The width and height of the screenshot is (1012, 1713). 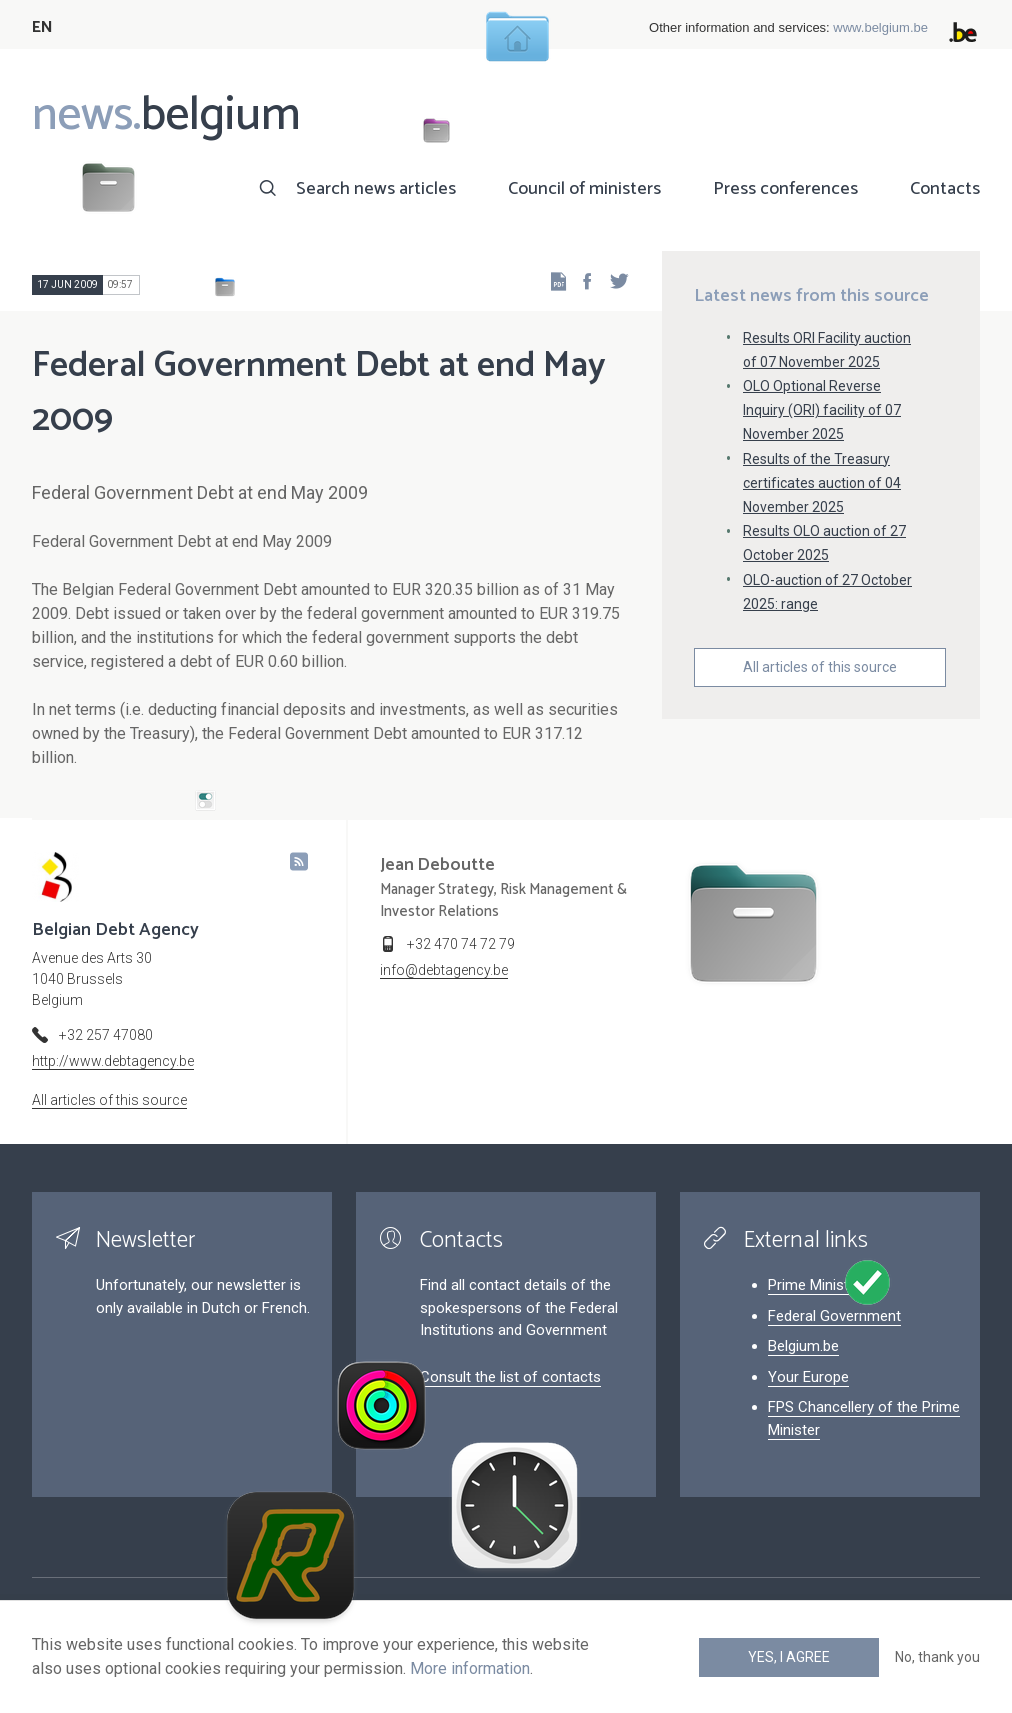 I want to click on open the file manager application, so click(x=753, y=923).